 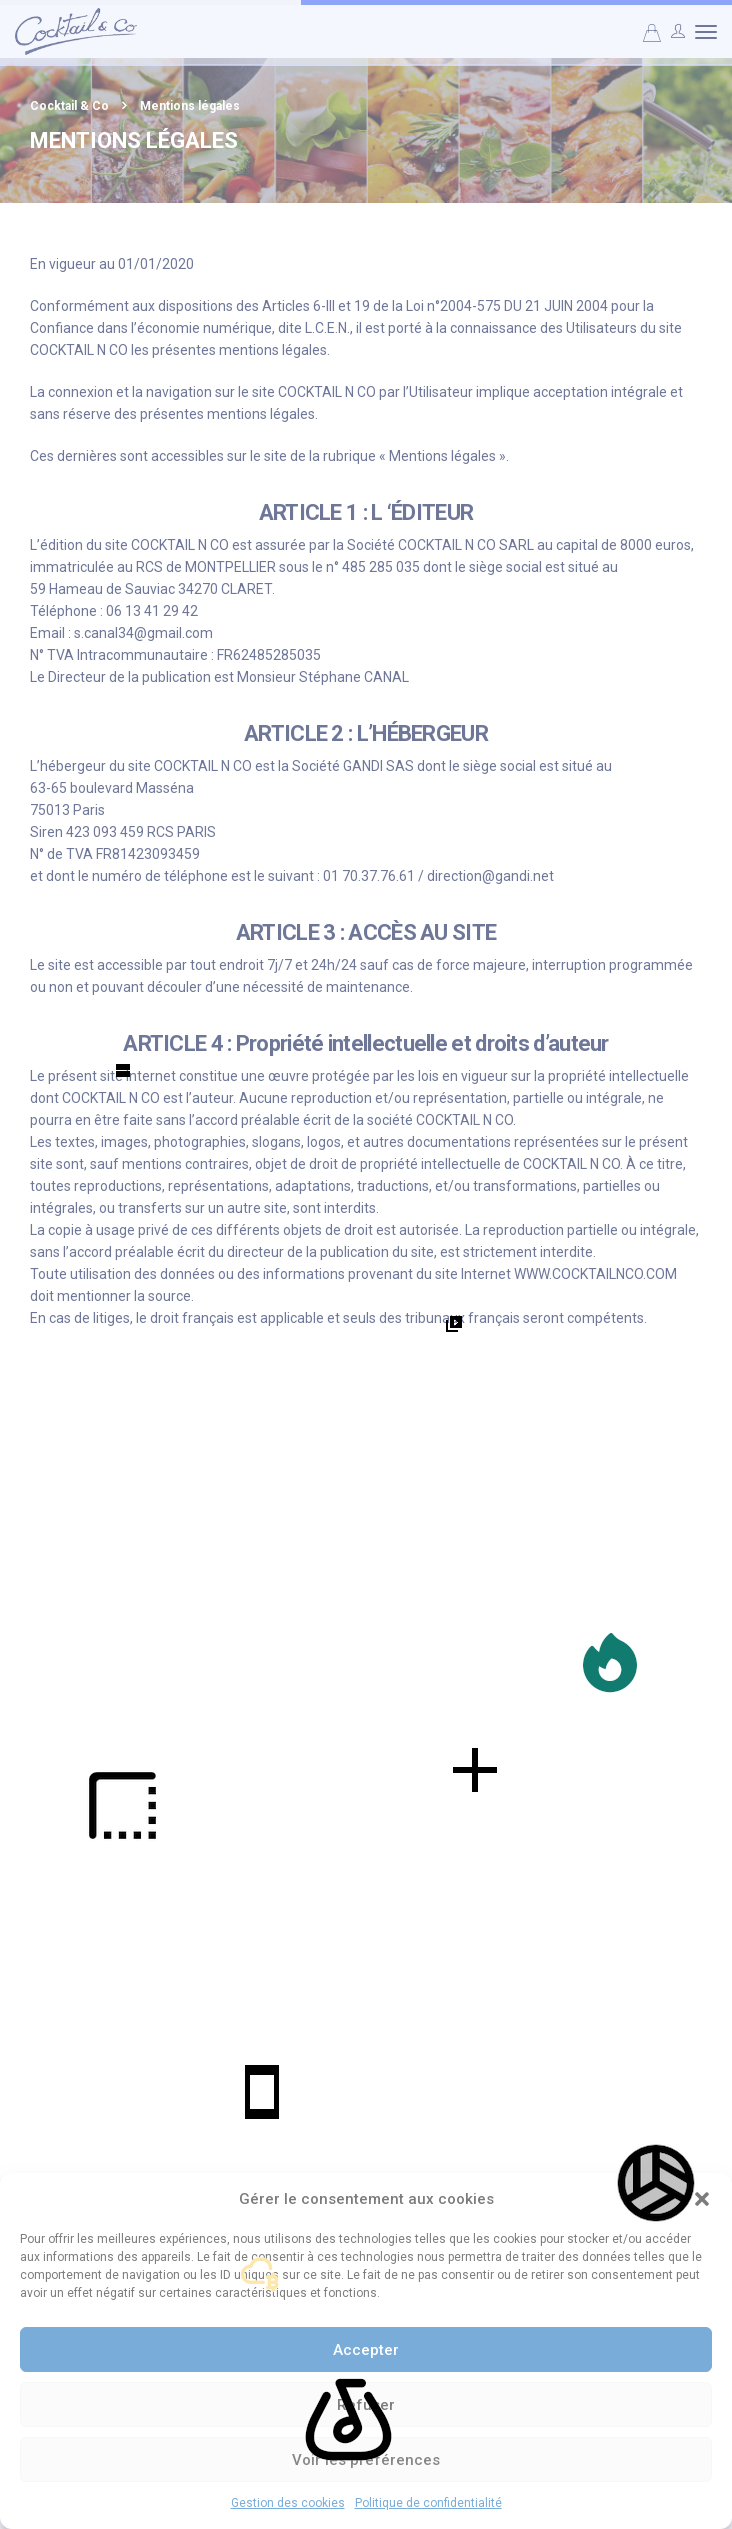 What do you see at coordinates (262, 2092) in the screenshot?
I see `set this device as primary phone` at bounding box center [262, 2092].